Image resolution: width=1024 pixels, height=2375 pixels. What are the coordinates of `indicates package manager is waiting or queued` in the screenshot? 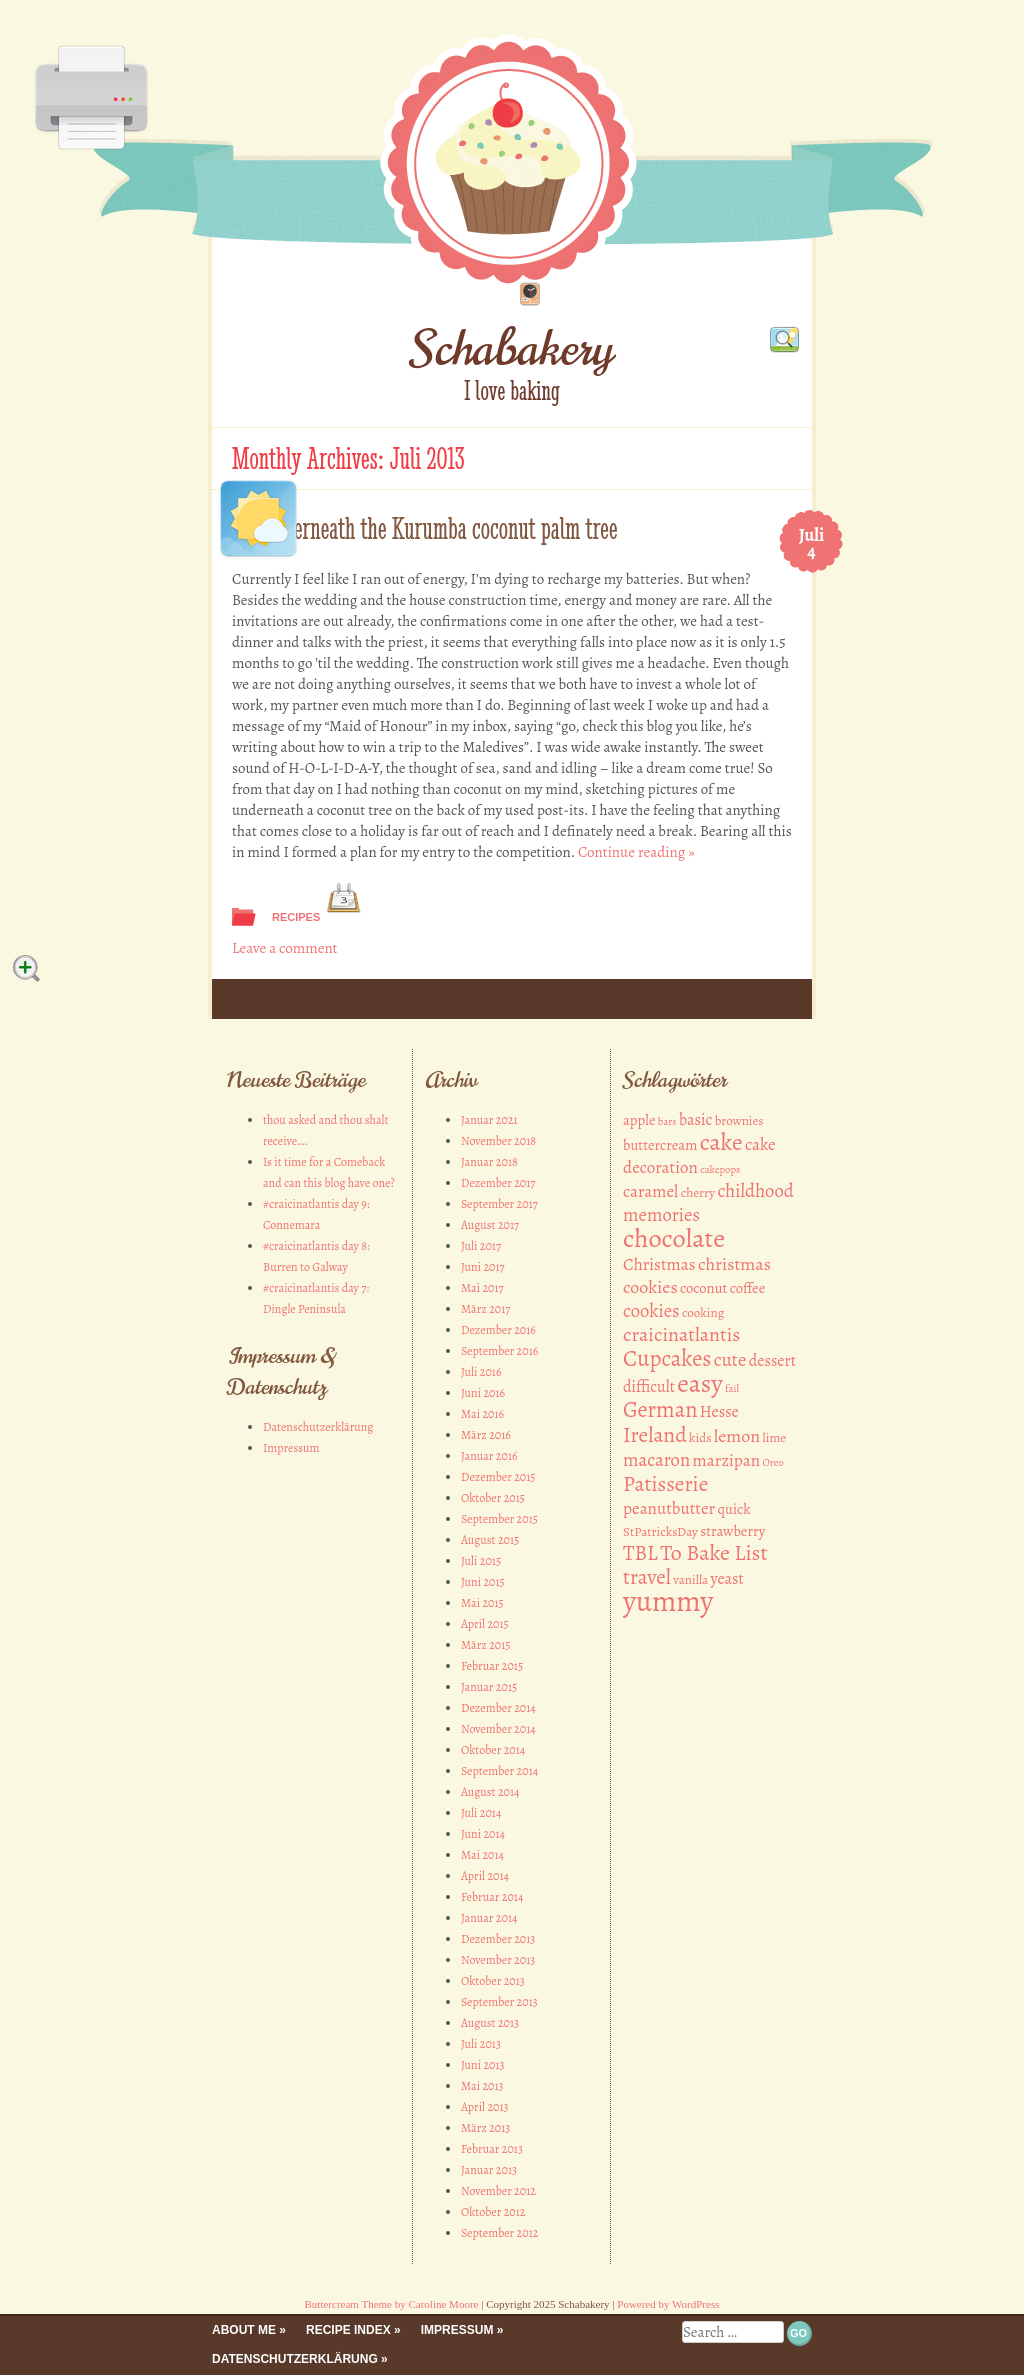 It's located at (530, 294).